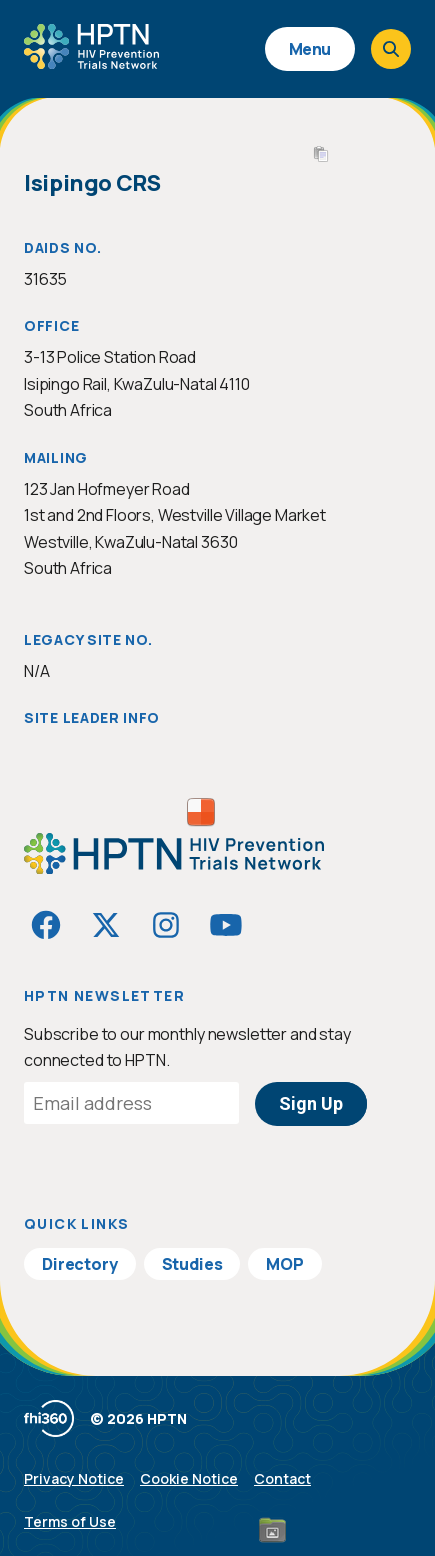 The width and height of the screenshot is (435, 1556). What do you see at coordinates (201, 812) in the screenshot?
I see `switch to the top-left workspace` at bounding box center [201, 812].